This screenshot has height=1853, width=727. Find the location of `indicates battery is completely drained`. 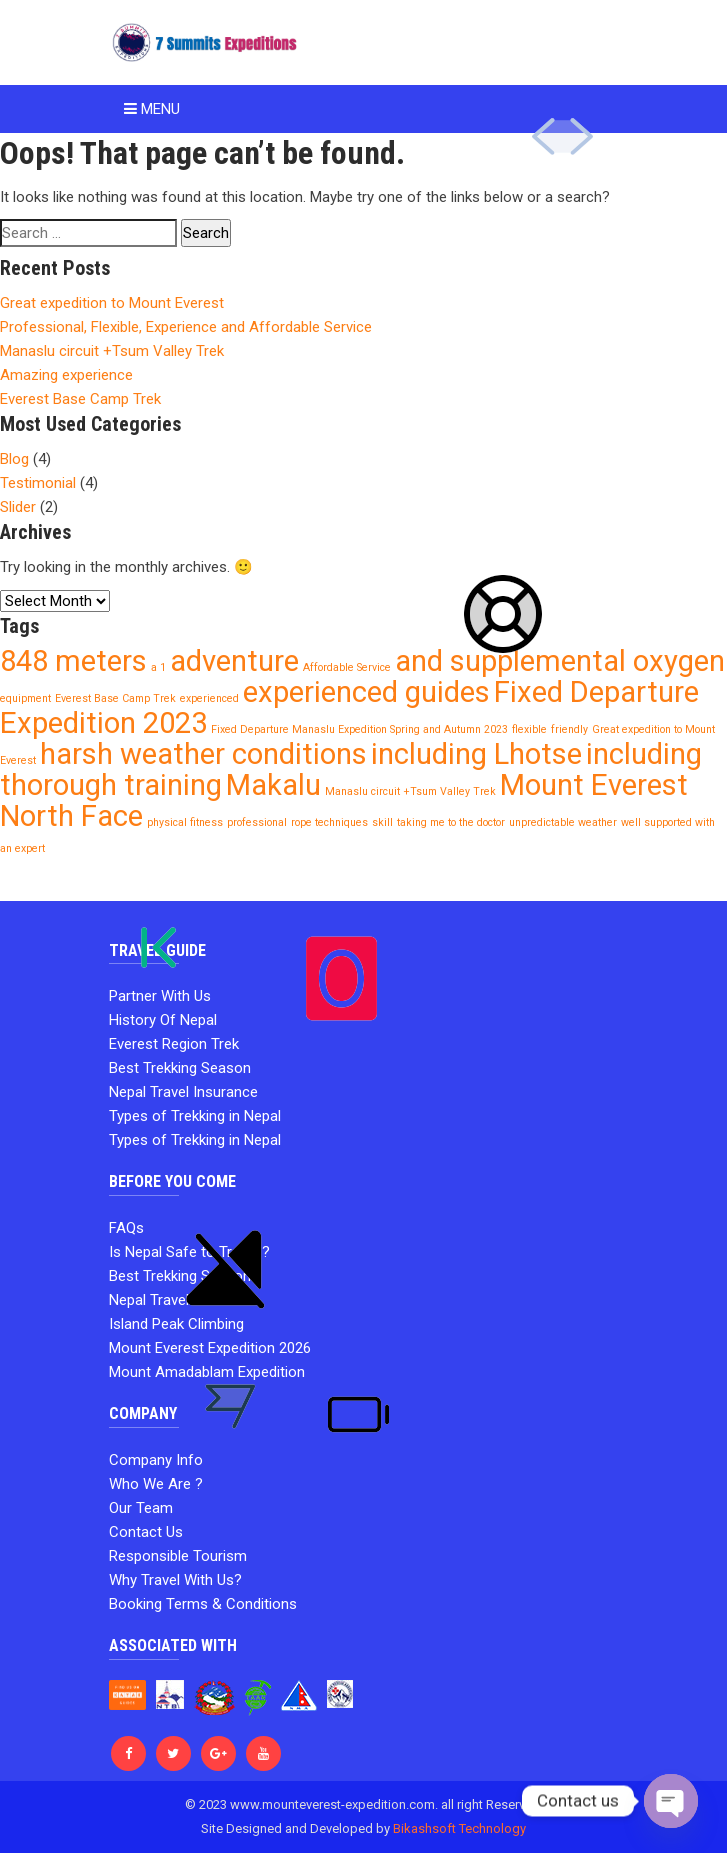

indicates battery is completely drained is located at coordinates (357, 1414).